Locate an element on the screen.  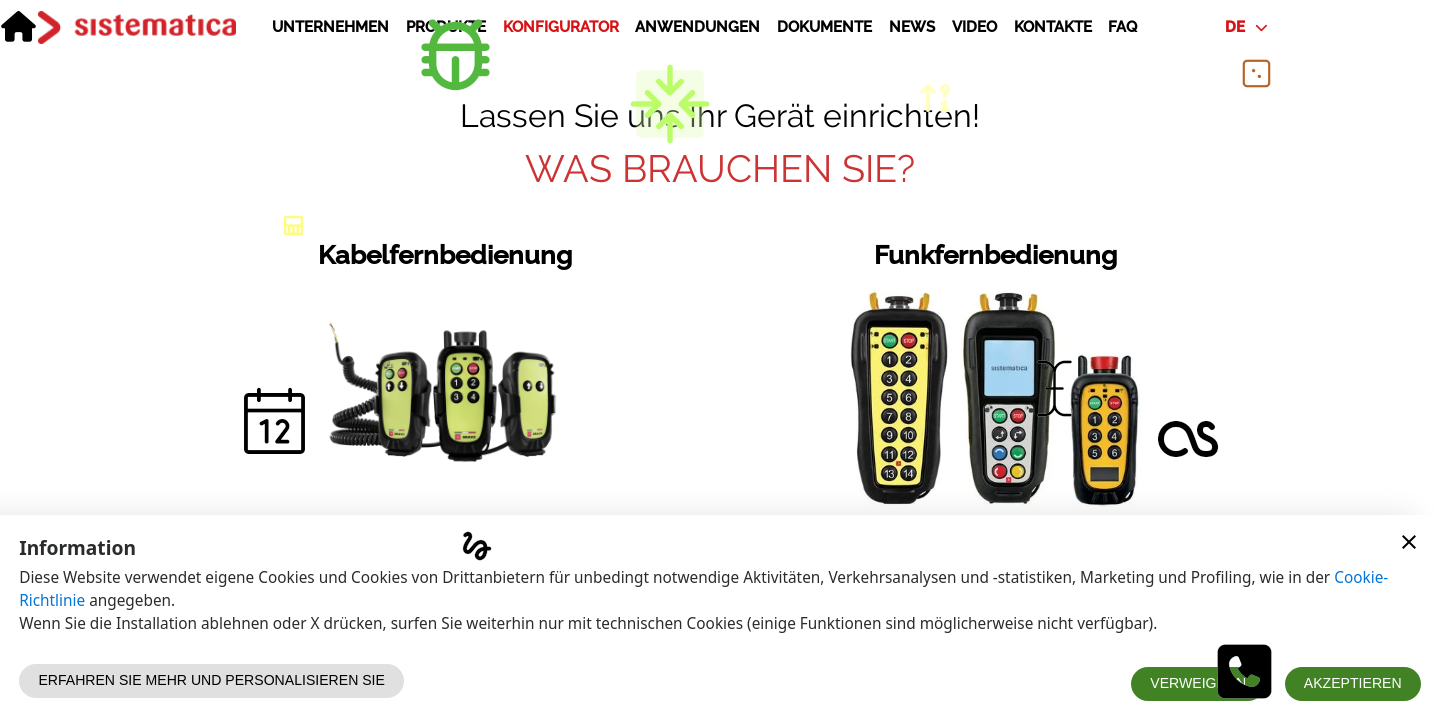
roll dice or generate random number is located at coordinates (1256, 73).